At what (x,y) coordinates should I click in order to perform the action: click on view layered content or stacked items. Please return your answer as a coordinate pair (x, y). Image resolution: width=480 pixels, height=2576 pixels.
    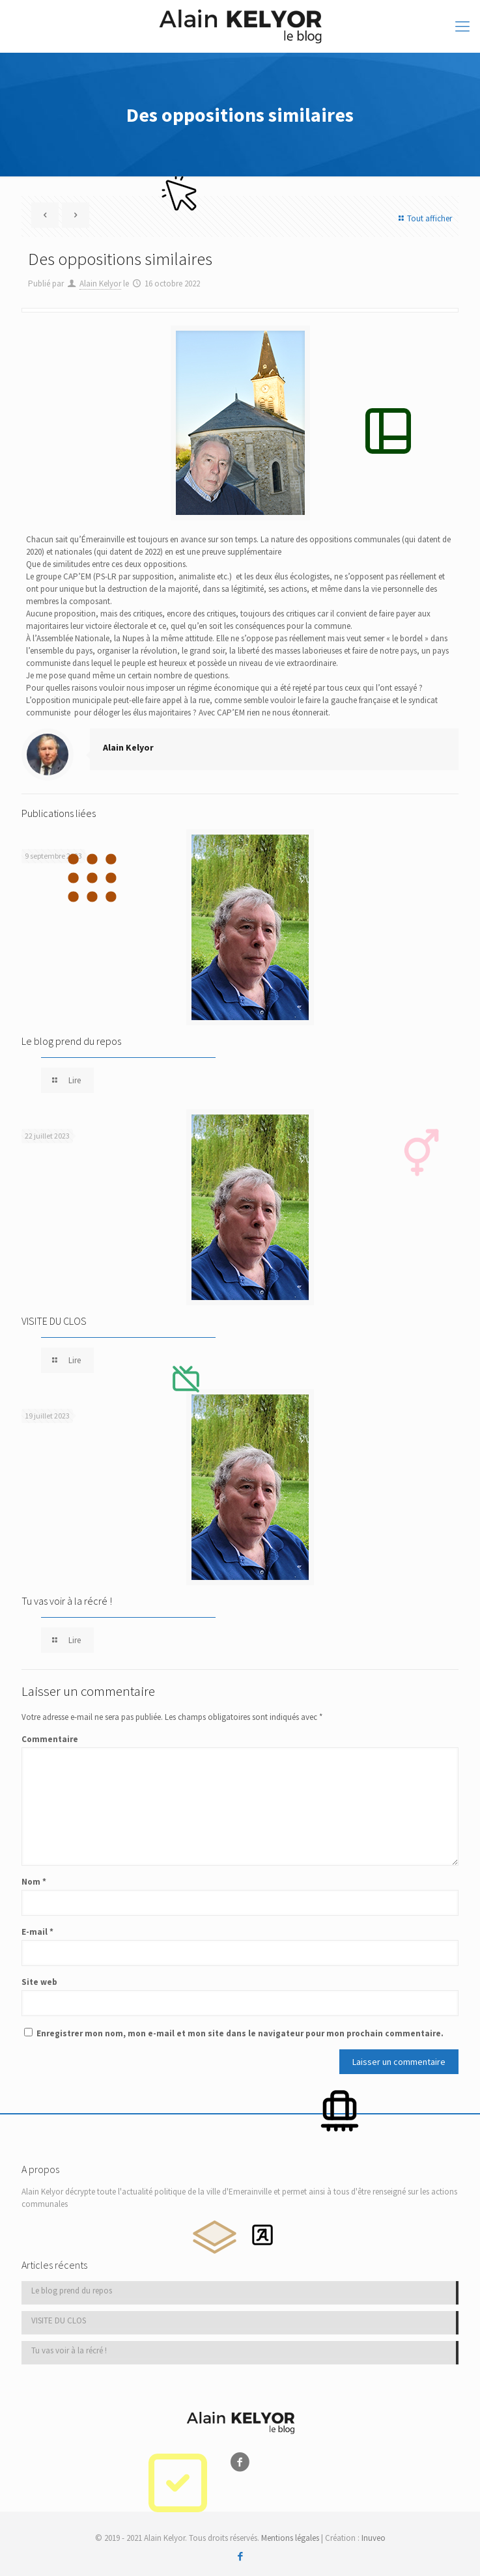
    Looking at the image, I should click on (214, 2237).